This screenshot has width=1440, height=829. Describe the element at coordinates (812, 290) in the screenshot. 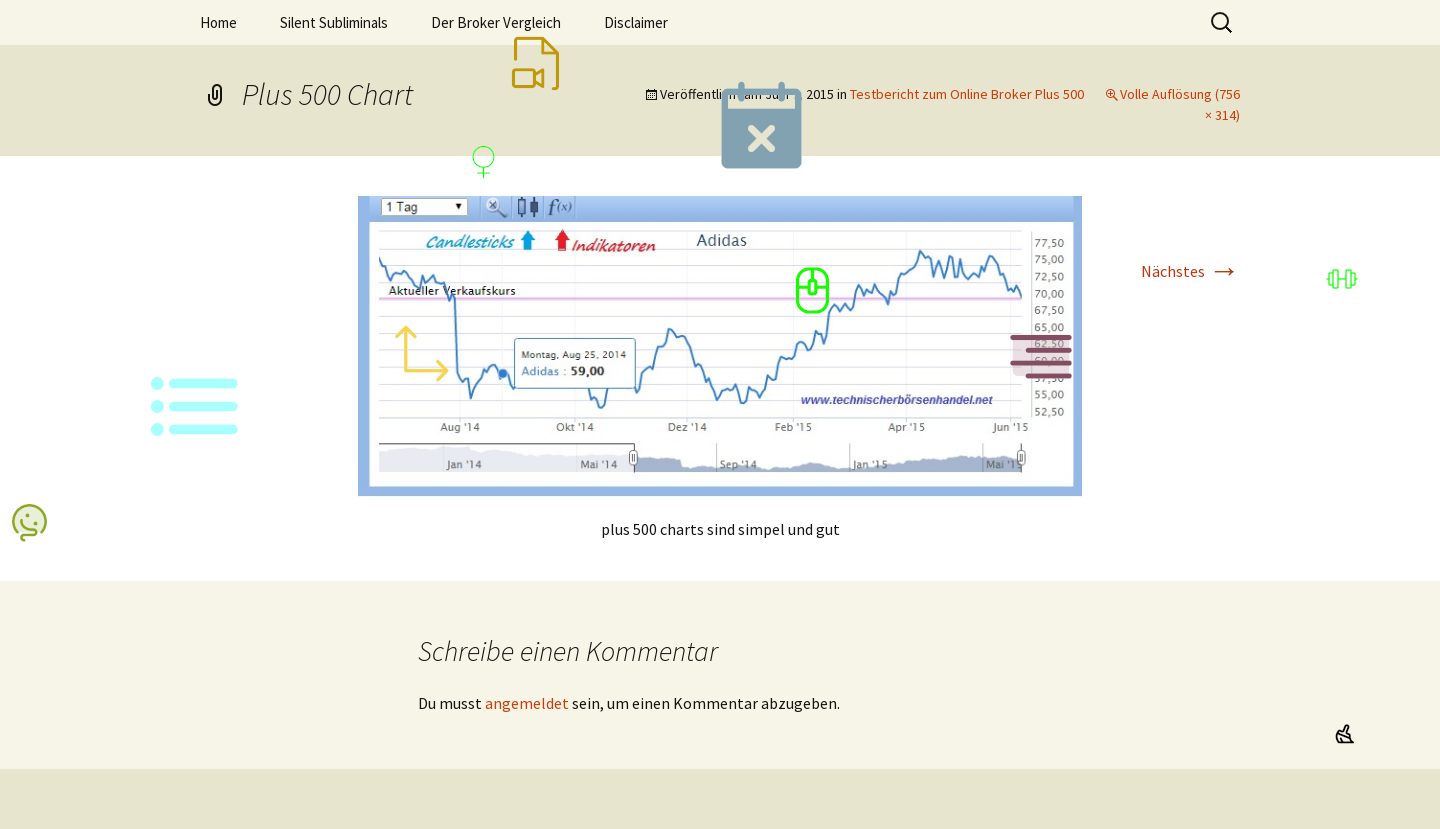

I see `middle mouse button click action` at that location.